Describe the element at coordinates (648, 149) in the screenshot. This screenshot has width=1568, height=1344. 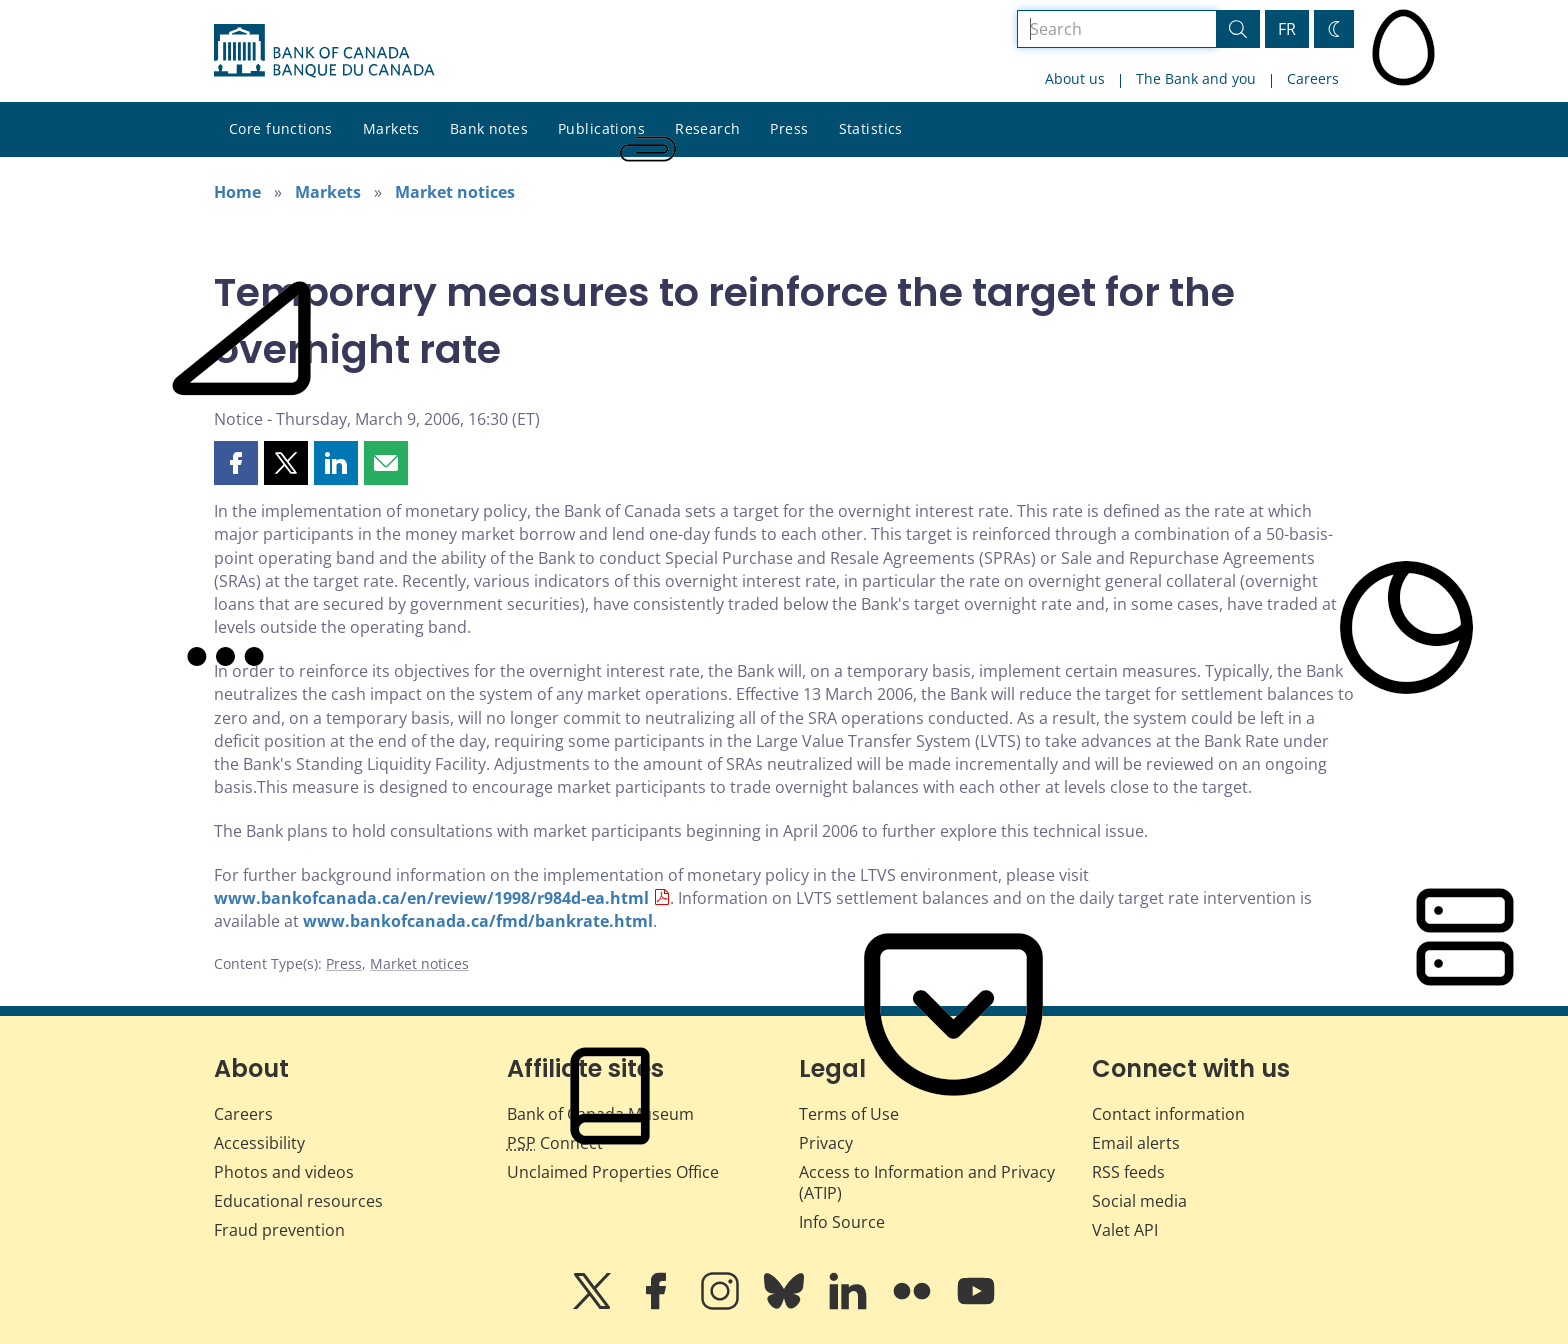
I see `attach a file to your message` at that location.